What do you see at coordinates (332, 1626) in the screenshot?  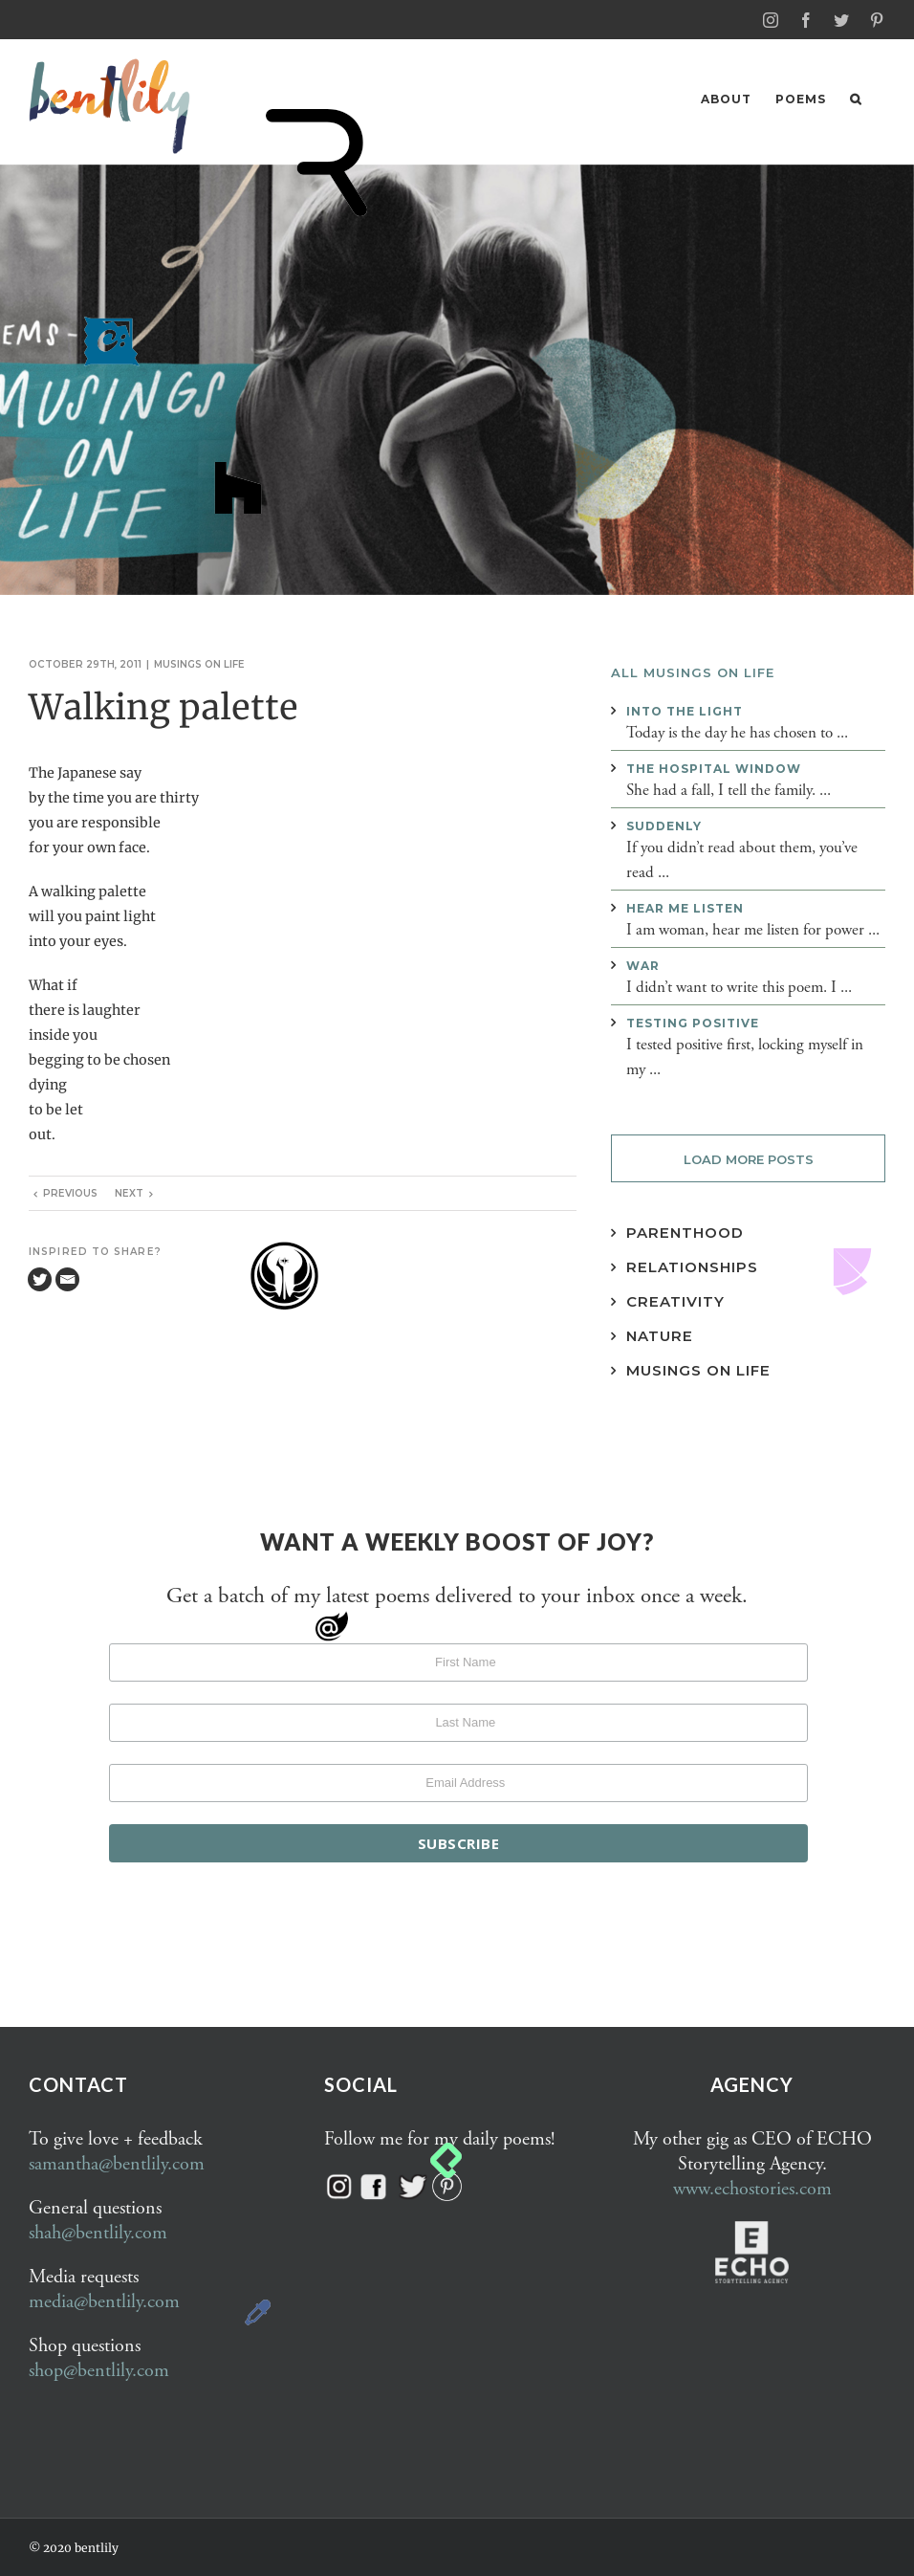 I see `Blazor framework logo` at bounding box center [332, 1626].